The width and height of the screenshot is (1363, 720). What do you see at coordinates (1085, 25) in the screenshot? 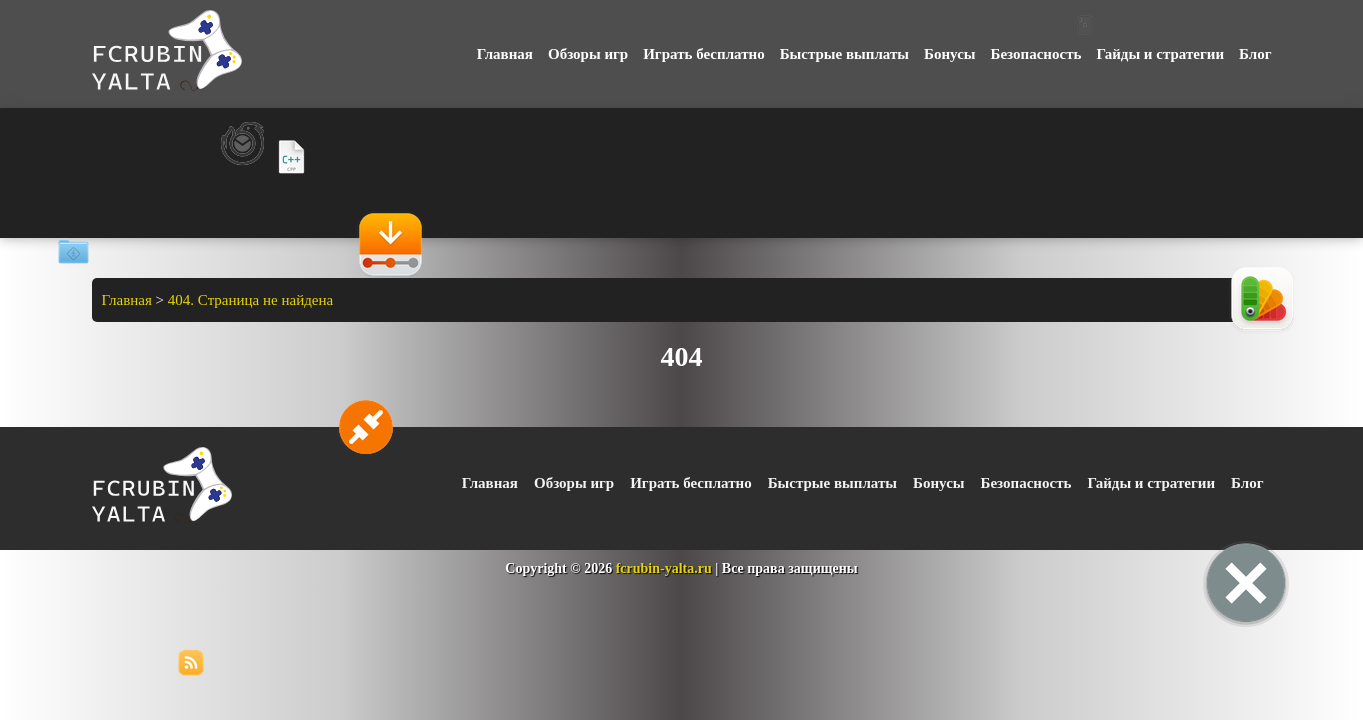
I see `access airport express device in sidebar` at bounding box center [1085, 25].